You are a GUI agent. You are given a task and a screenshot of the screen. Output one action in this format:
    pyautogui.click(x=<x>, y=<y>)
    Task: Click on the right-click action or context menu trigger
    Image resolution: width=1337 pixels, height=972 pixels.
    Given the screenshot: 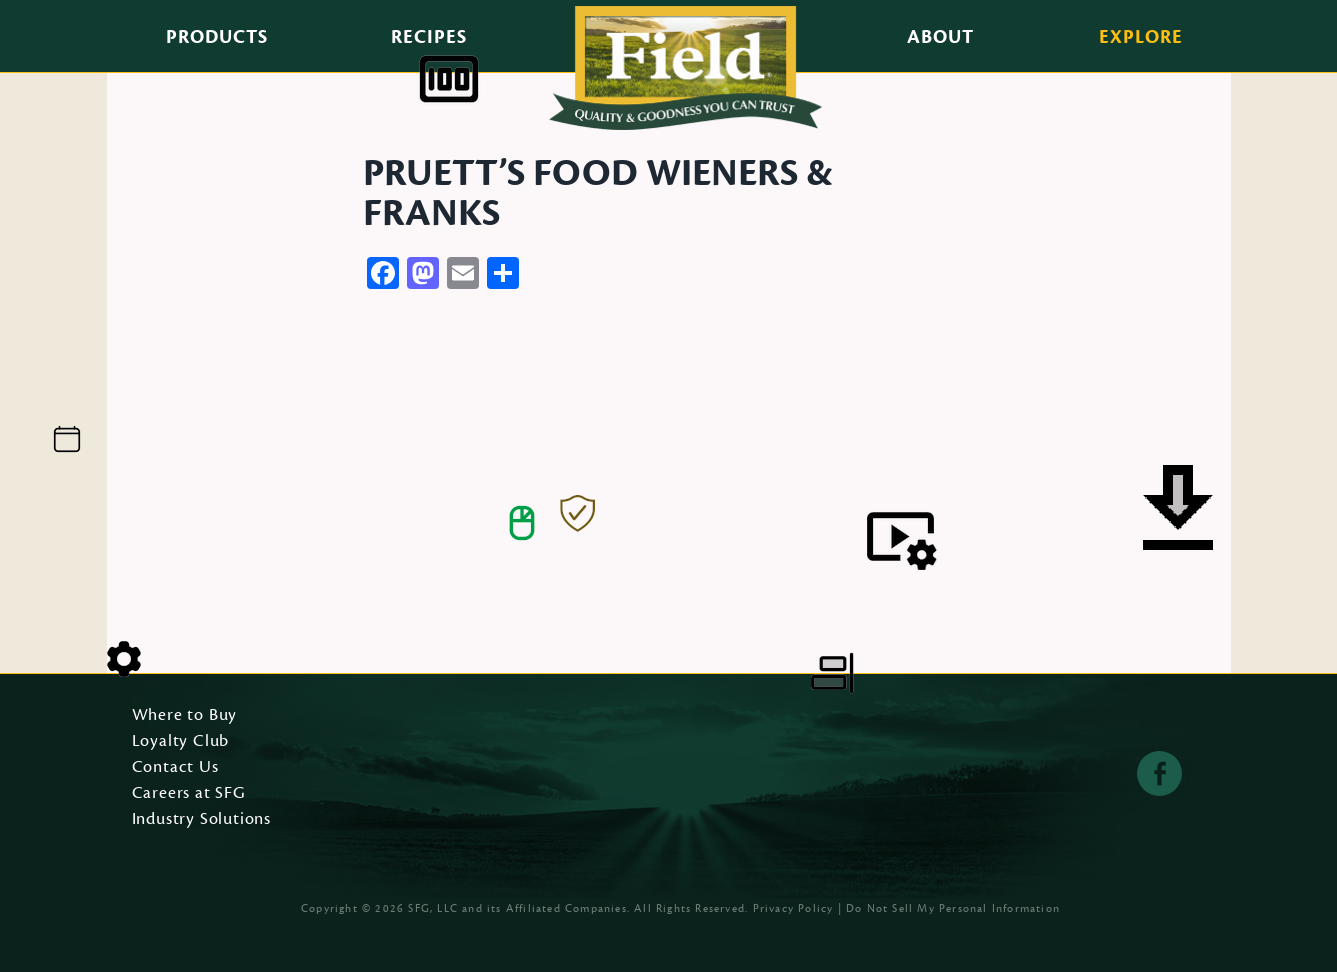 What is the action you would take?
    pyautogui.click(x=522, y=523)
    